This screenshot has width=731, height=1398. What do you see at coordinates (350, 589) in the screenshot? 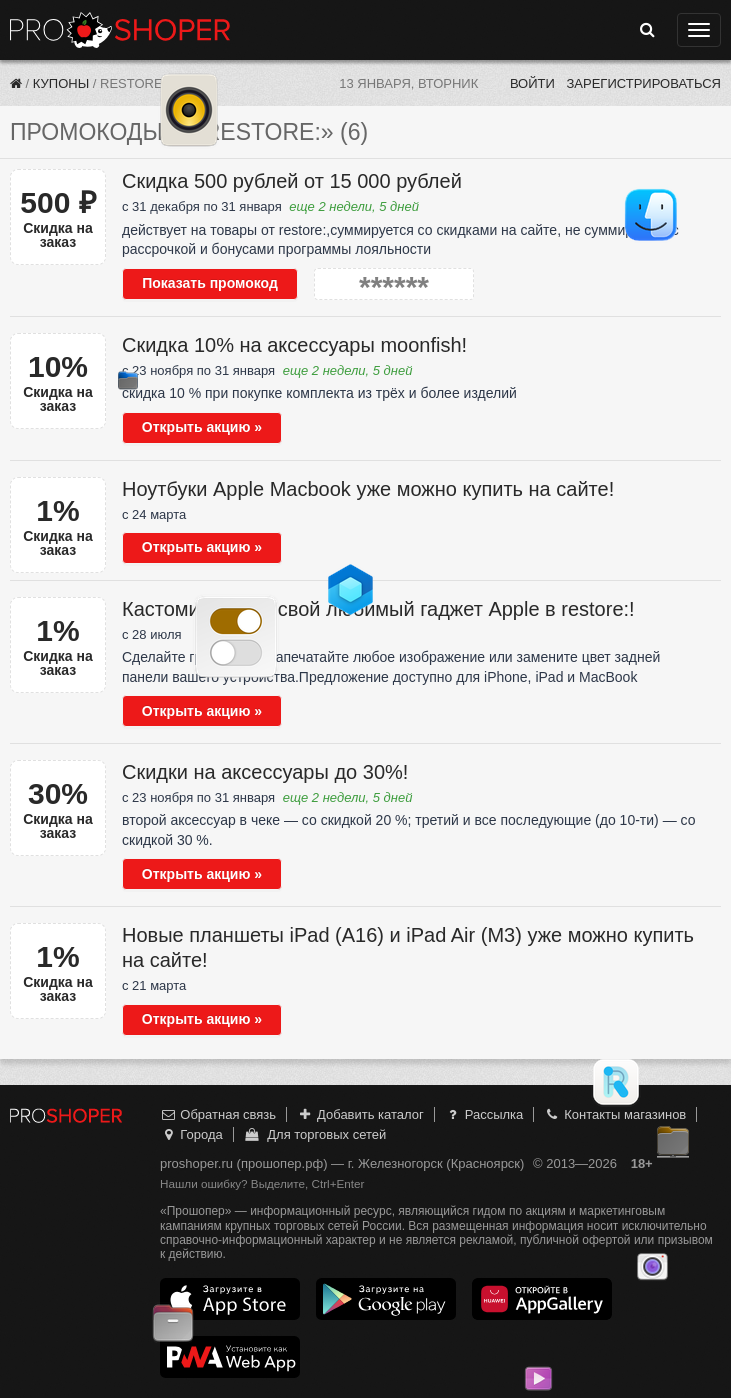
I see `open assist2 application` at bounding box center [350, 589].